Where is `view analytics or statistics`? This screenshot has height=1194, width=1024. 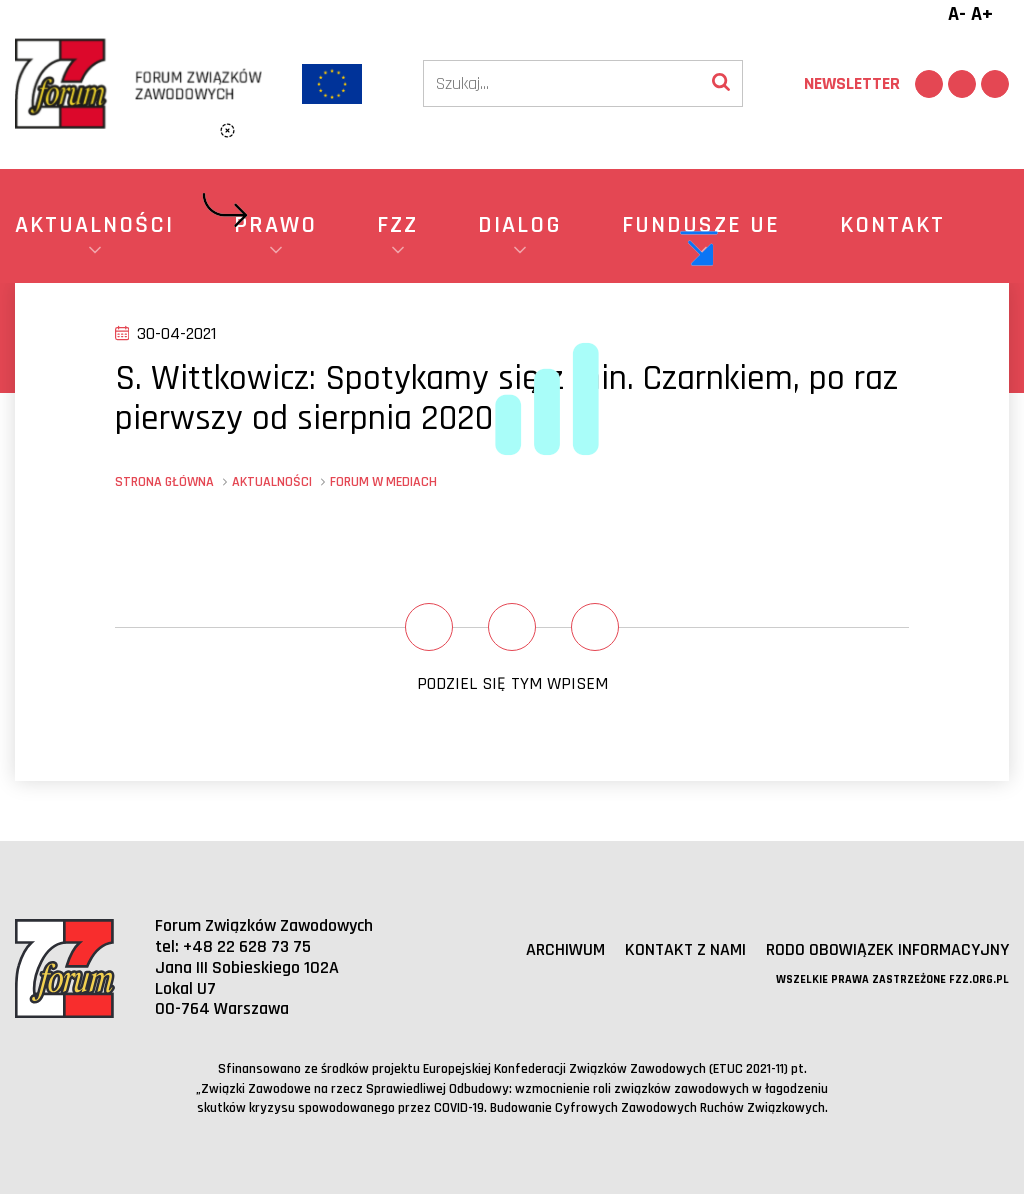
view analytics or statistics is located at coordinates (547, 399).